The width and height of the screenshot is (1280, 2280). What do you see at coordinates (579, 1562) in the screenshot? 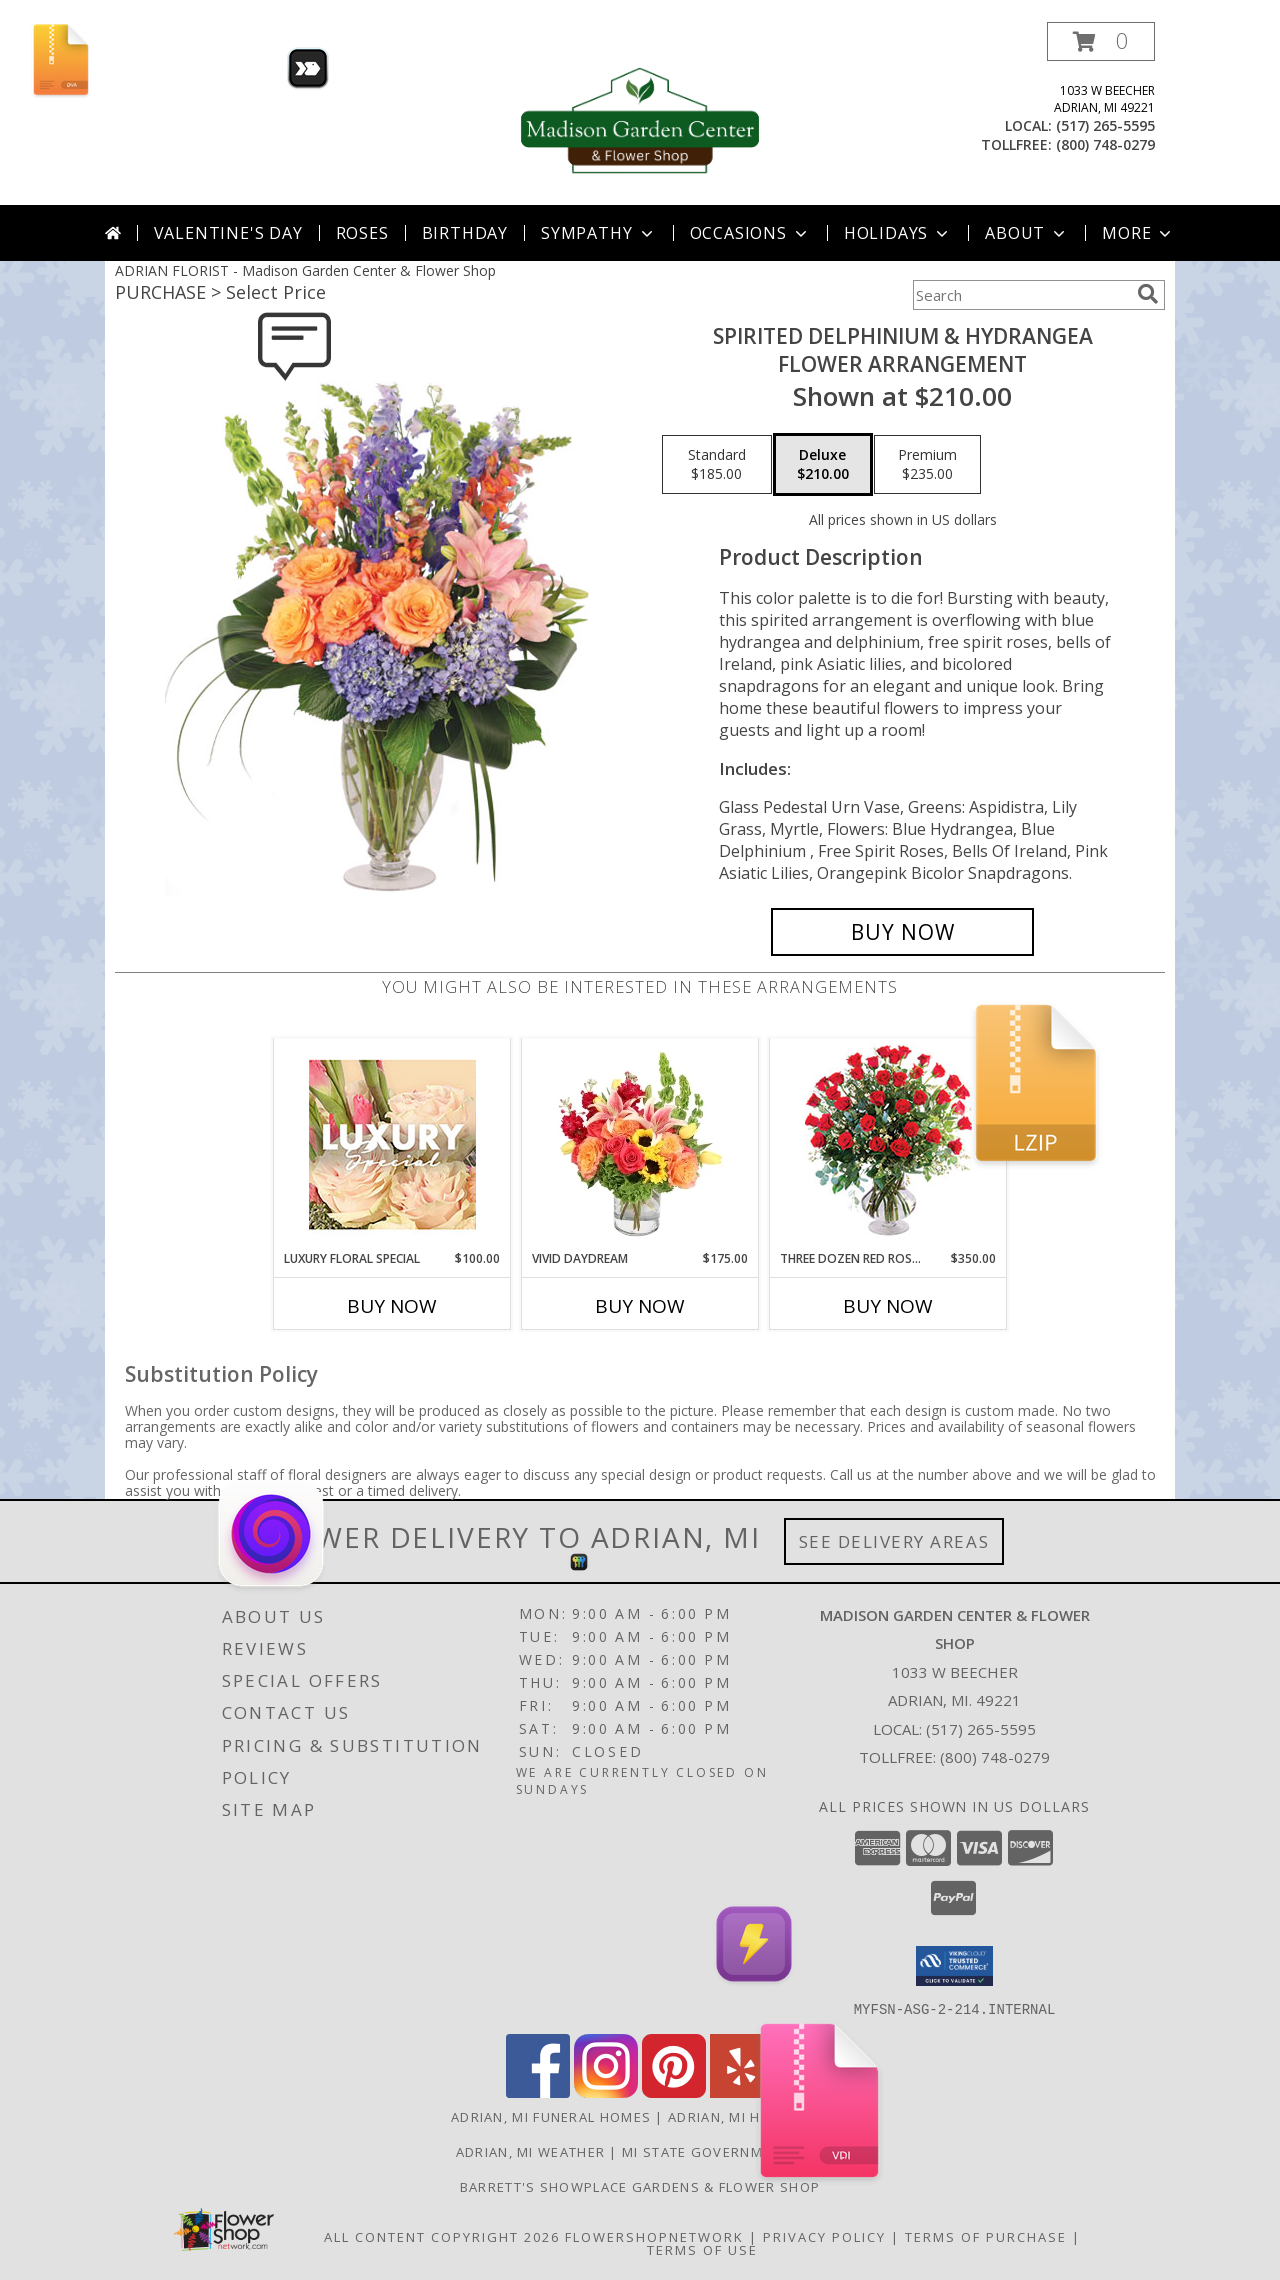
I see `open the passwords app` at bounding box center [579, 1562].